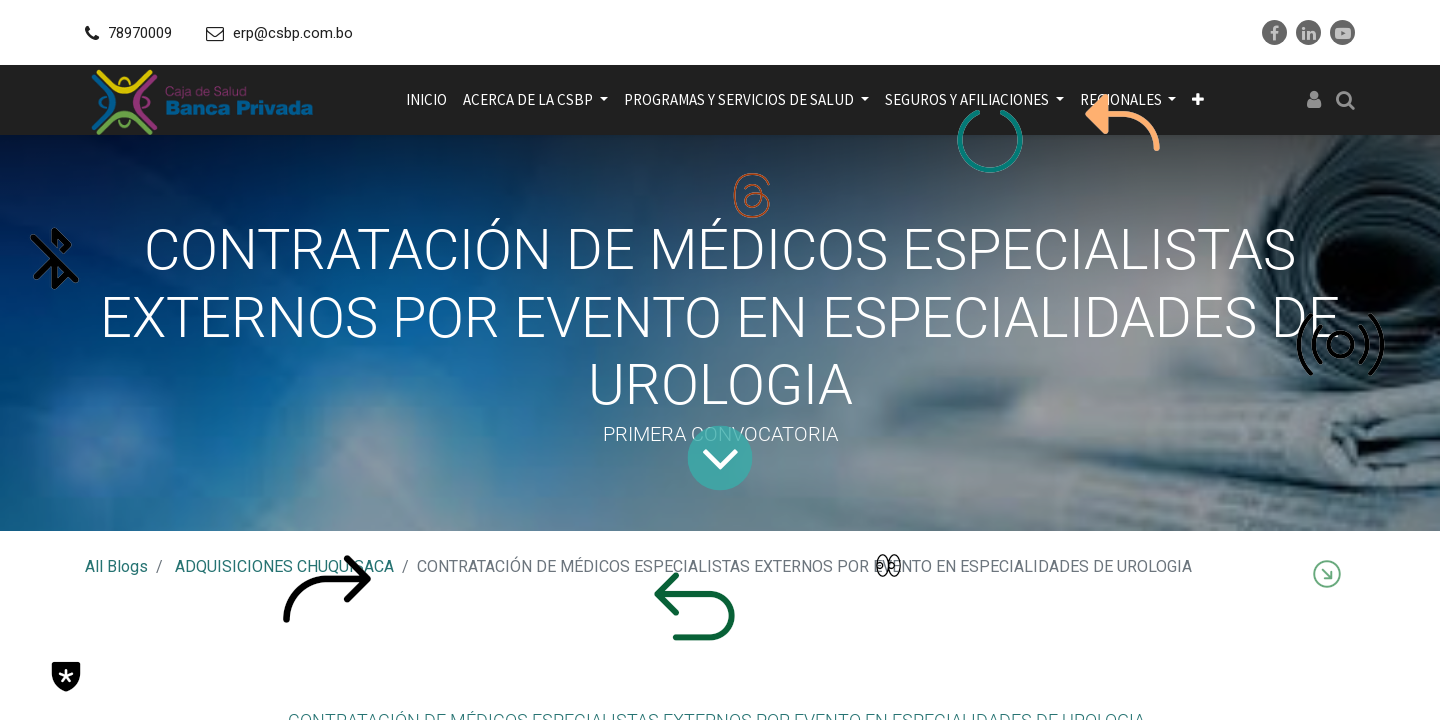 This screenshot has width=1440, height=720. I want to click on undo last action, so click(694, 609).